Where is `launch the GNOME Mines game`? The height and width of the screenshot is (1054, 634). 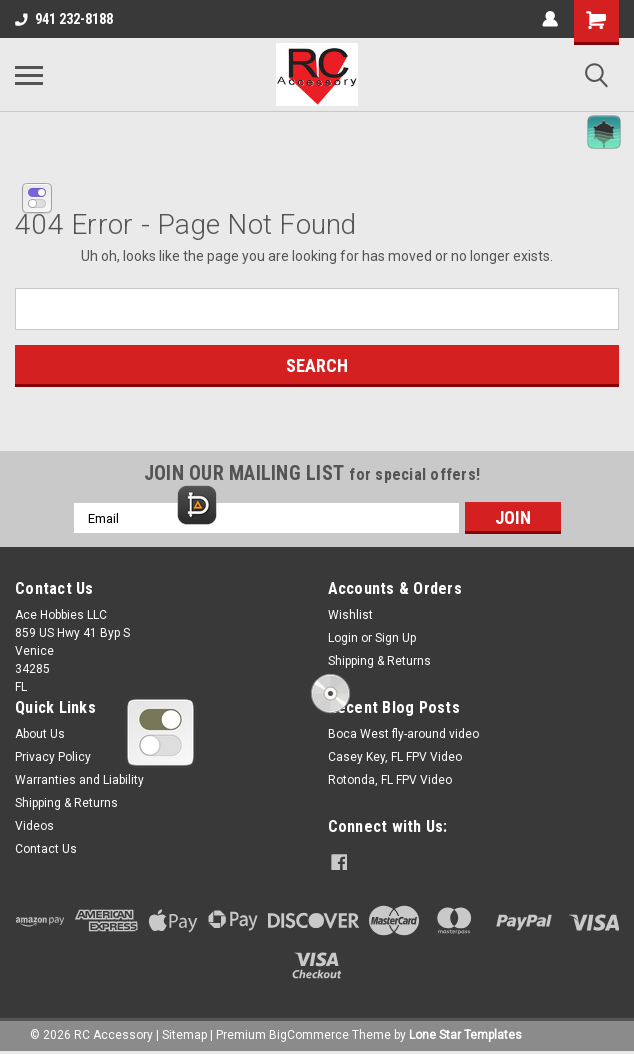
launch the GNOME Mines game is located at coordinates (604, 132).